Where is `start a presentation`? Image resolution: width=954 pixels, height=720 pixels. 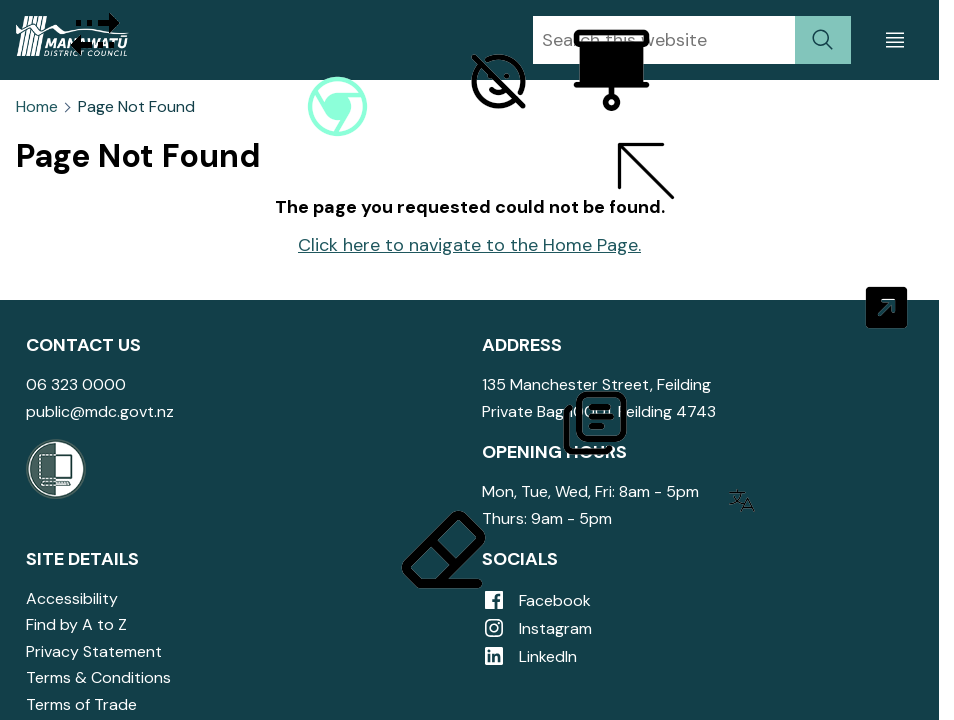
start a presentation is located at coordinates (611, 64).